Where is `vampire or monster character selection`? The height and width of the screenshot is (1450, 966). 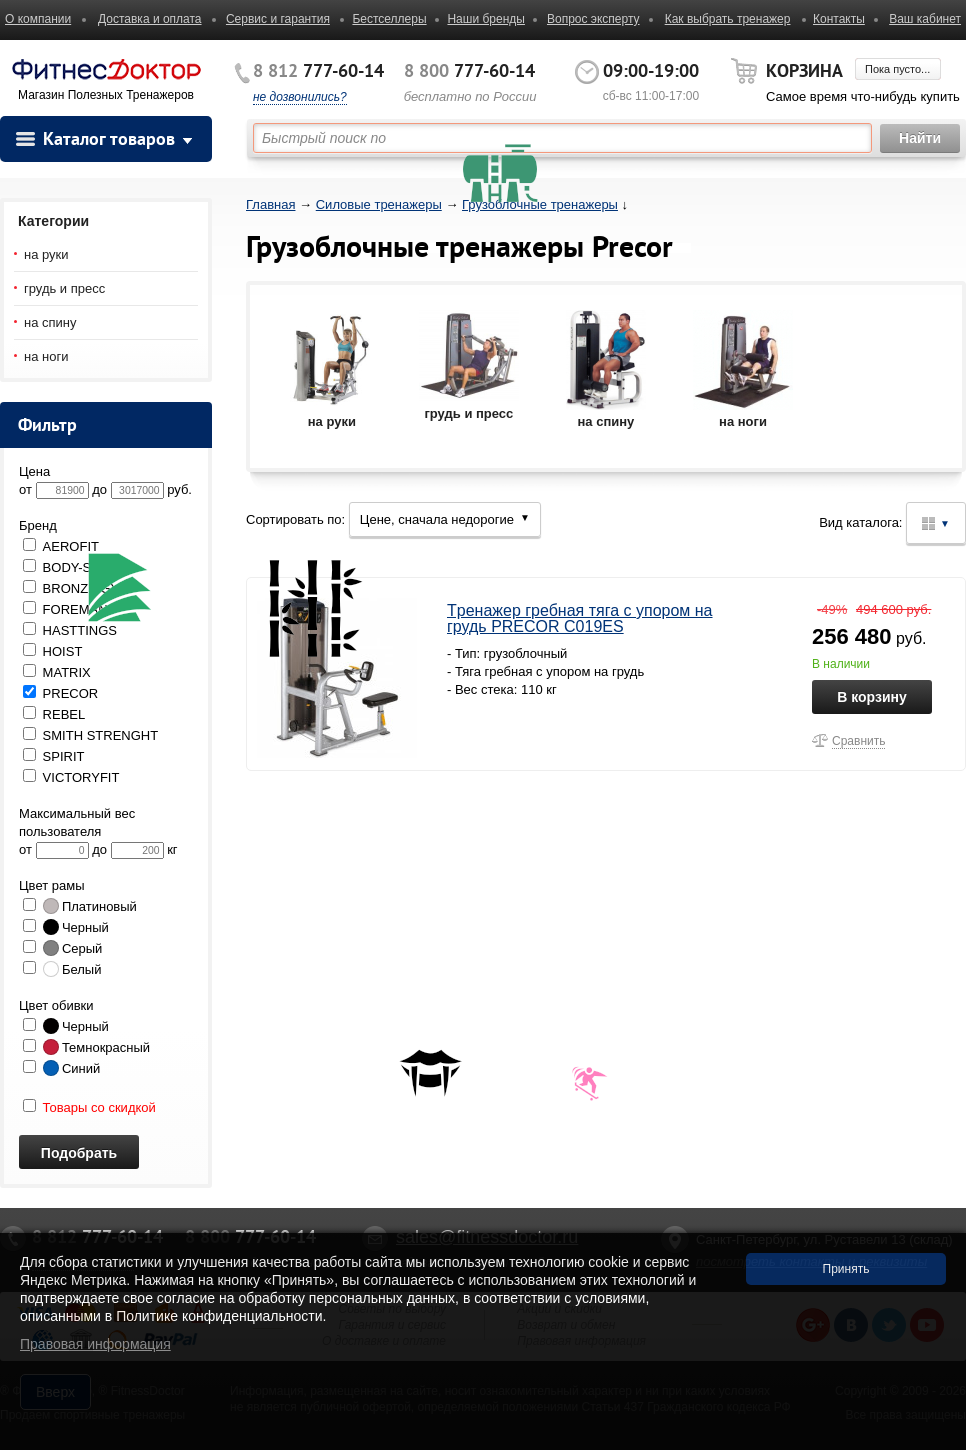
vampire or monster character selection is located at coordinates (431, 1071).